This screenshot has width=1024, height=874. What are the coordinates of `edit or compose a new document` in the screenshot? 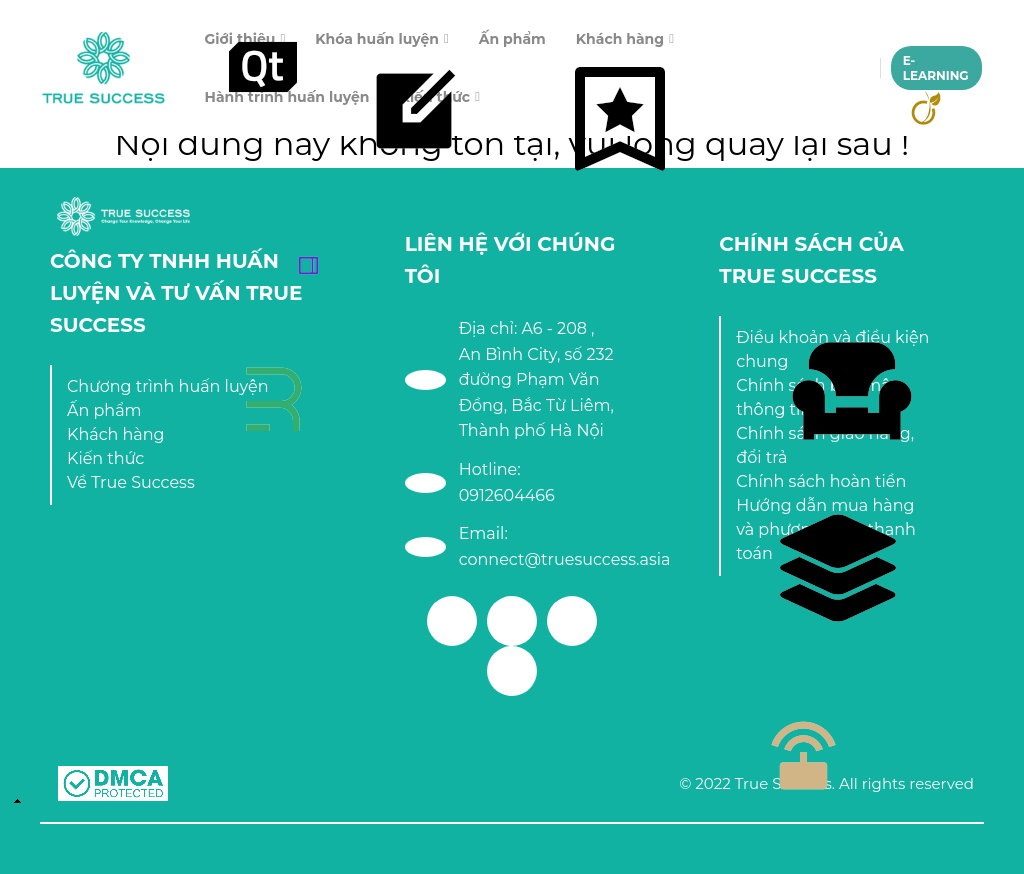 It's located at (414, 111).